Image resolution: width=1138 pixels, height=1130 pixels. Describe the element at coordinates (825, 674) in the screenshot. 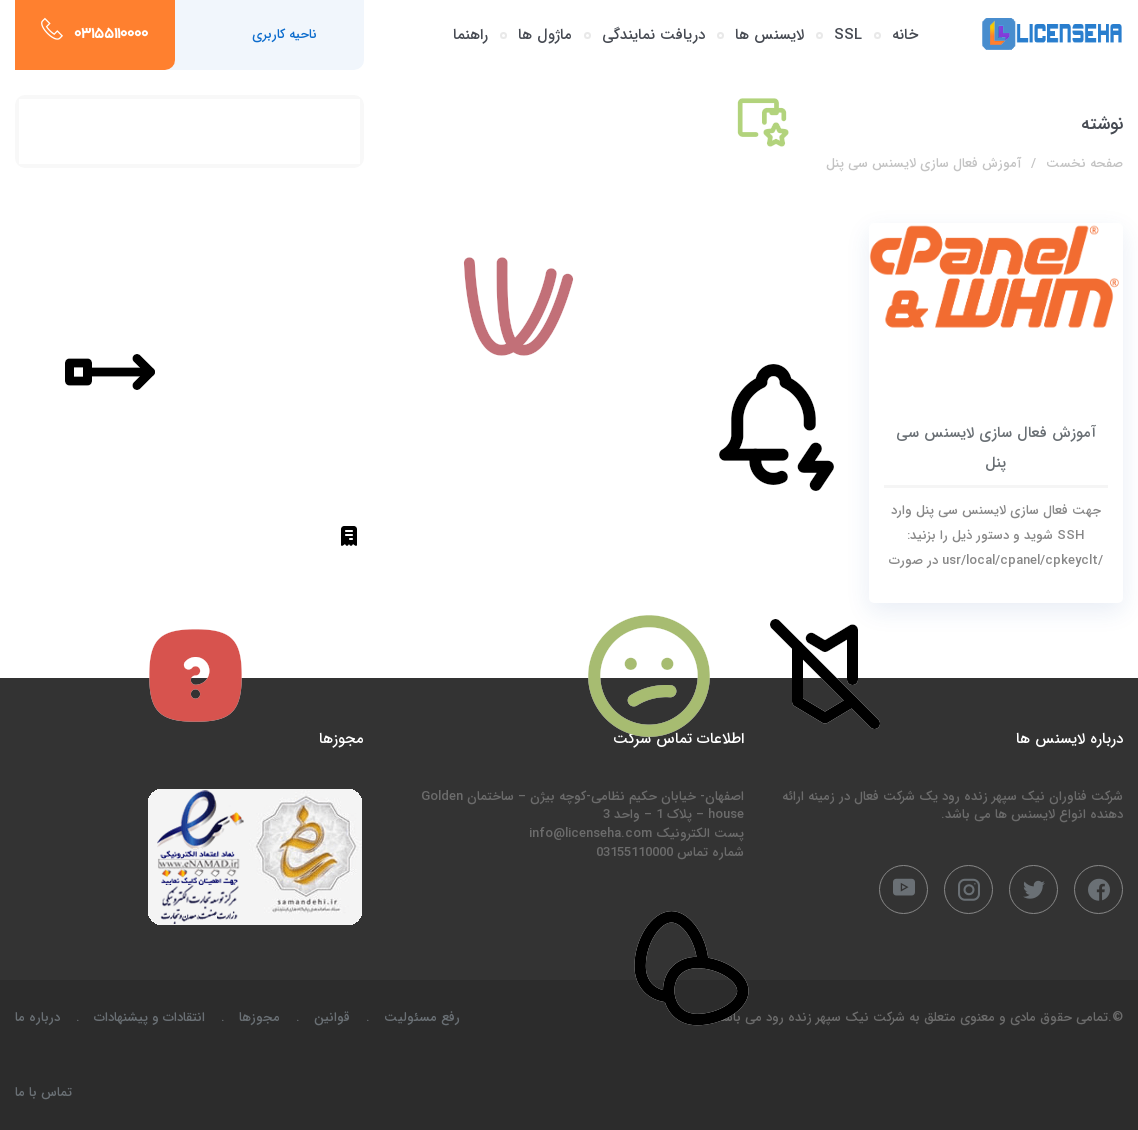

I see `disable badge notifications` at that location.